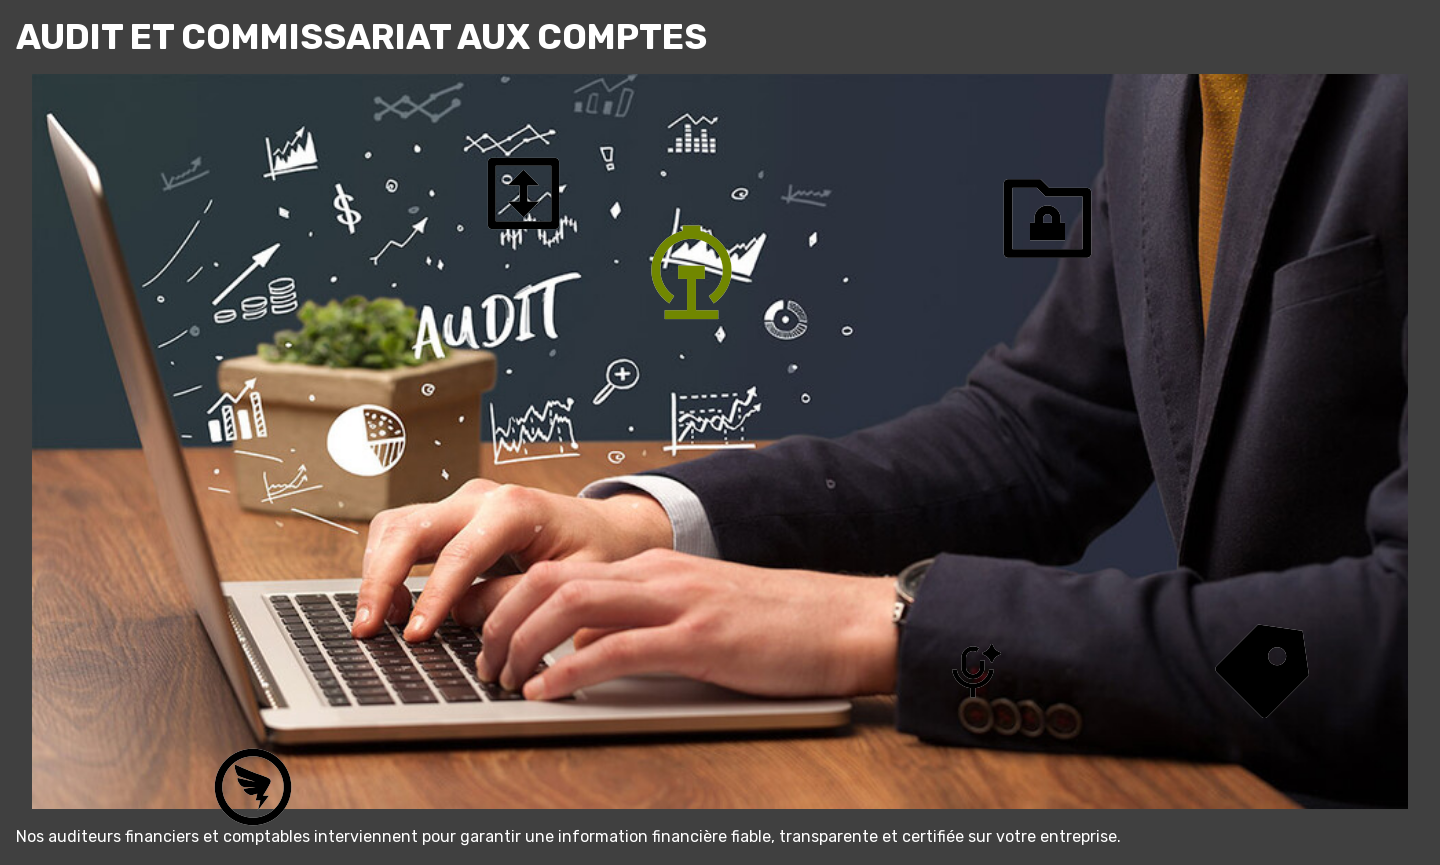 This screenshot has width=1440, height=865. What do you see at coordinates (253, 787) in the screenshot?
I see `open DingTalk app` at bounding box center [253, 787].